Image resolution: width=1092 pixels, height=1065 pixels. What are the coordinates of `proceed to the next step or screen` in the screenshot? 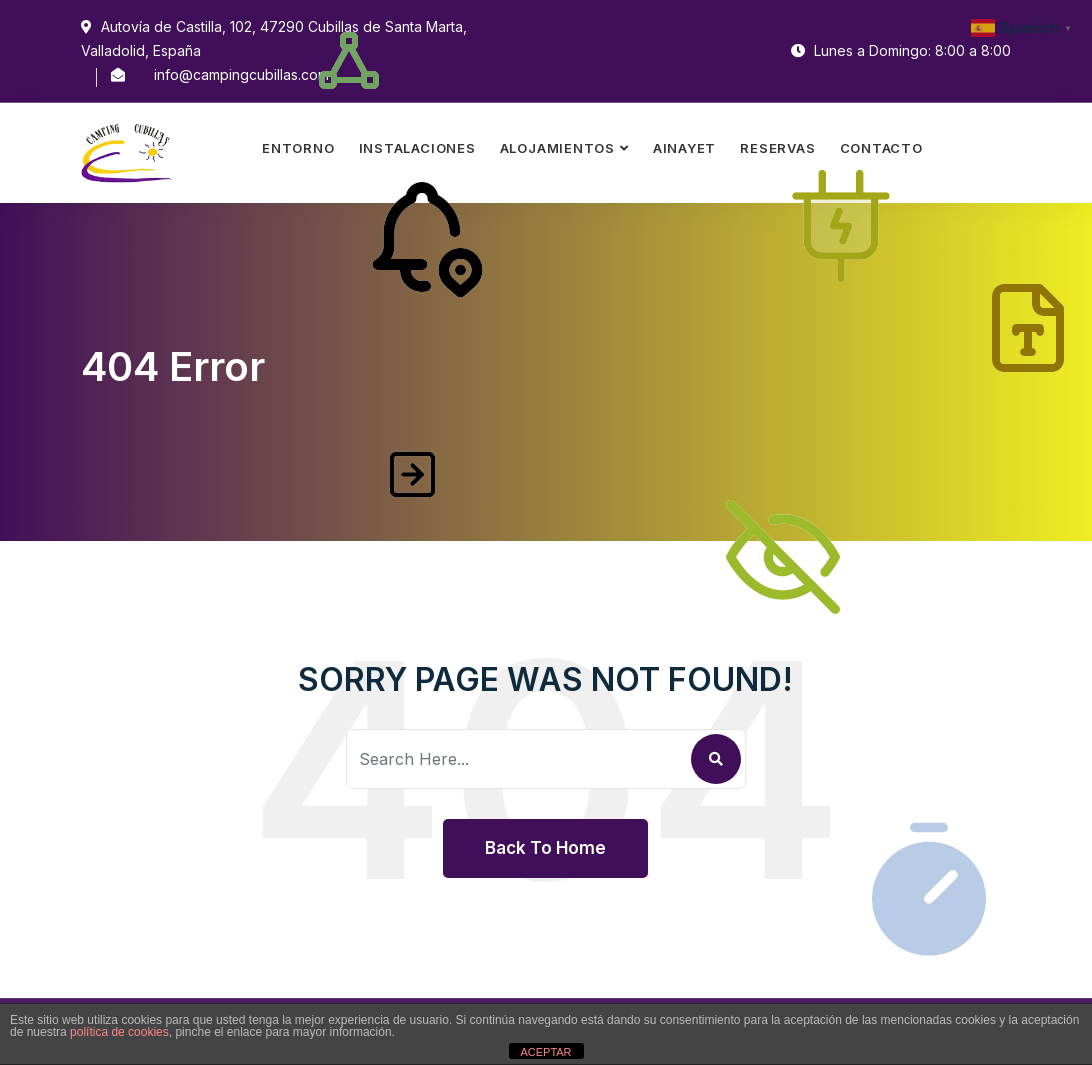 It's located at (412, 474).